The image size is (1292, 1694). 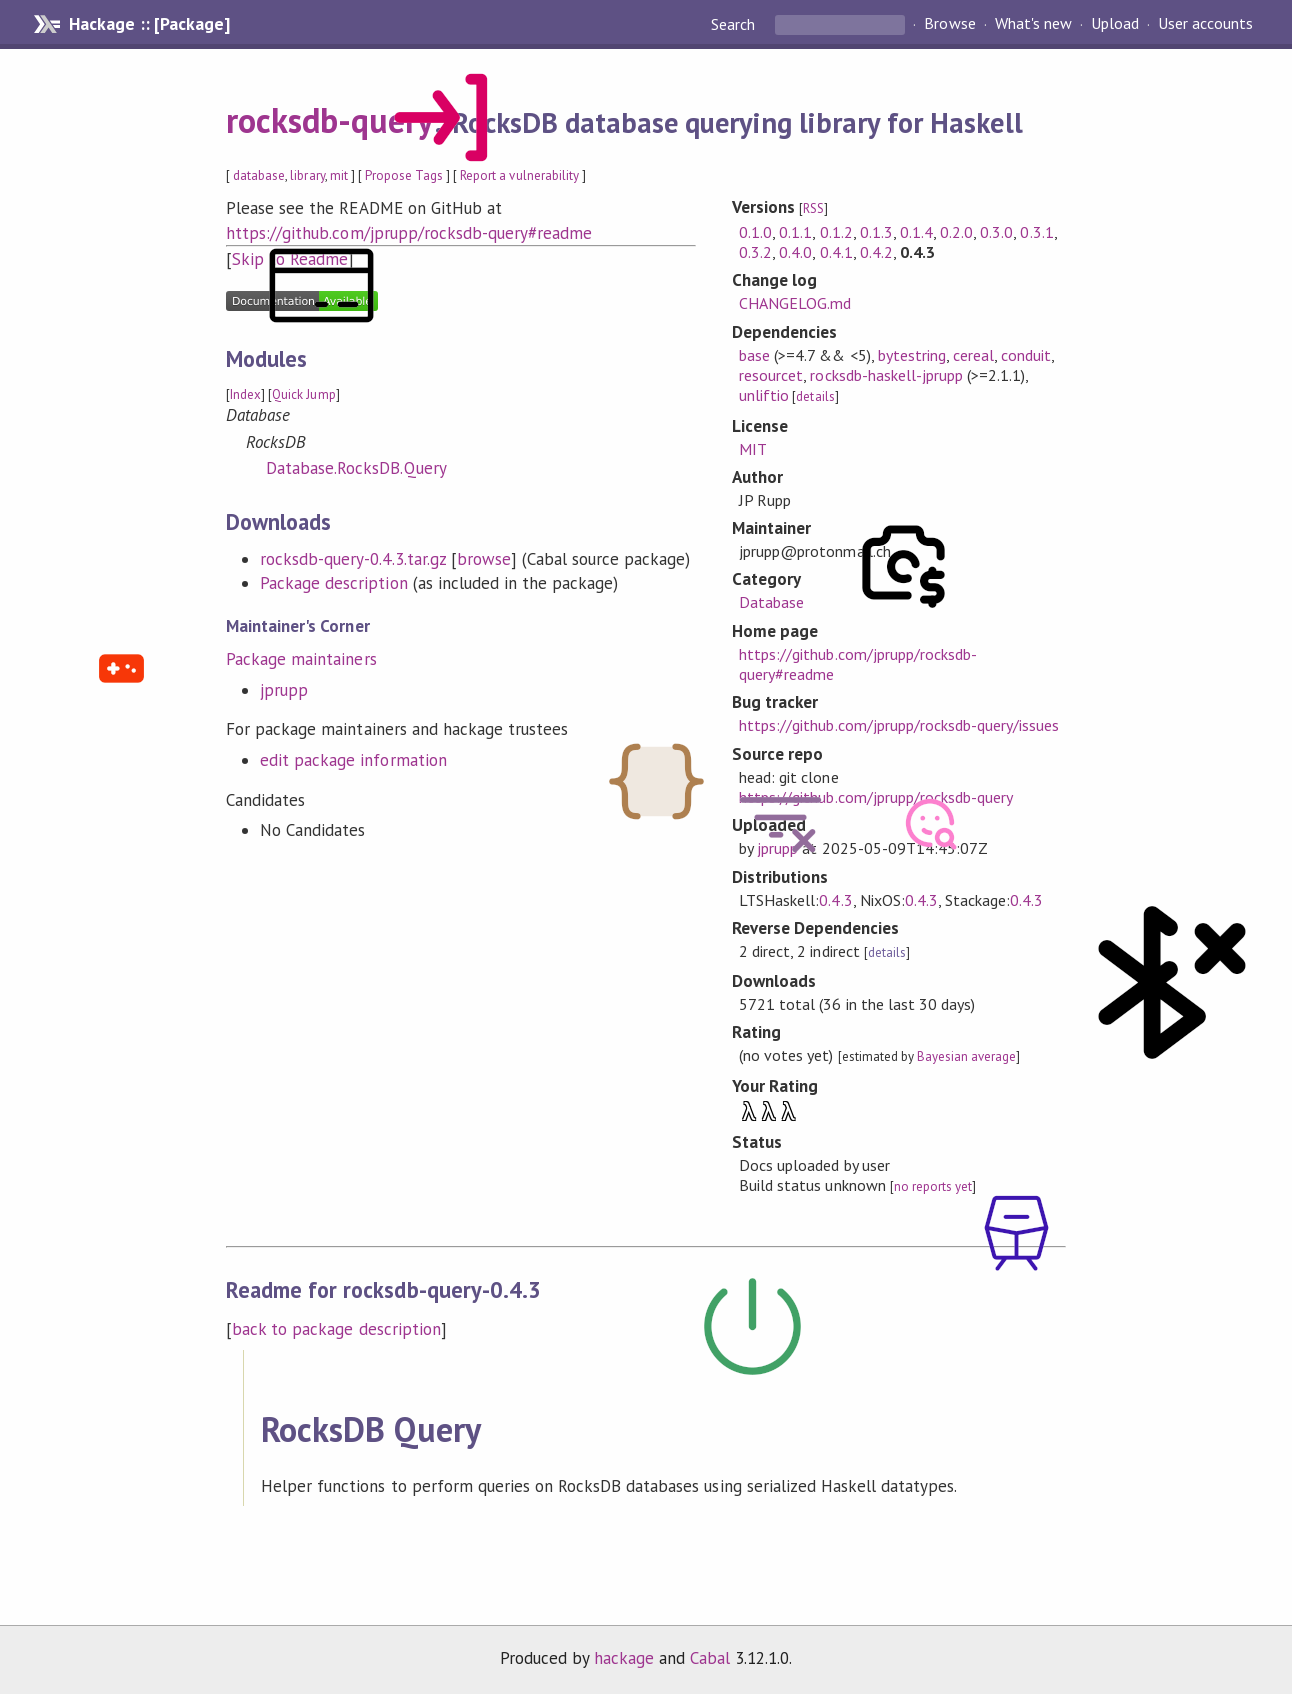 What do you see at coordinates (752, 1326) in the screenshot?
I see `turn off or shut down the device` at bounding box center [752, 1326].